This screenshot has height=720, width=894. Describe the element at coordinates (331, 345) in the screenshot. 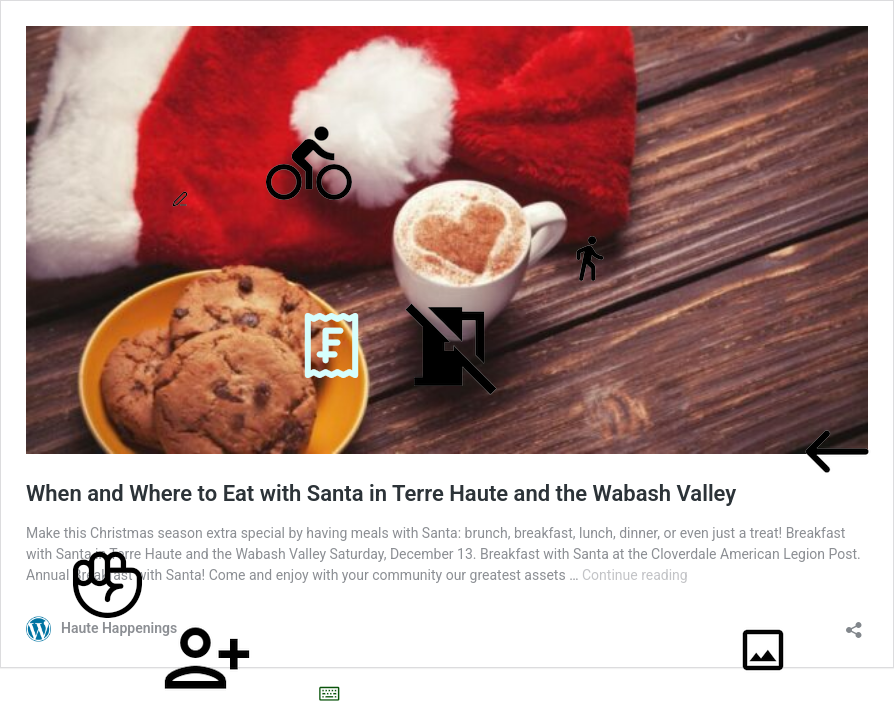

I see `view receipt or transaction in swiss francs` at that location.